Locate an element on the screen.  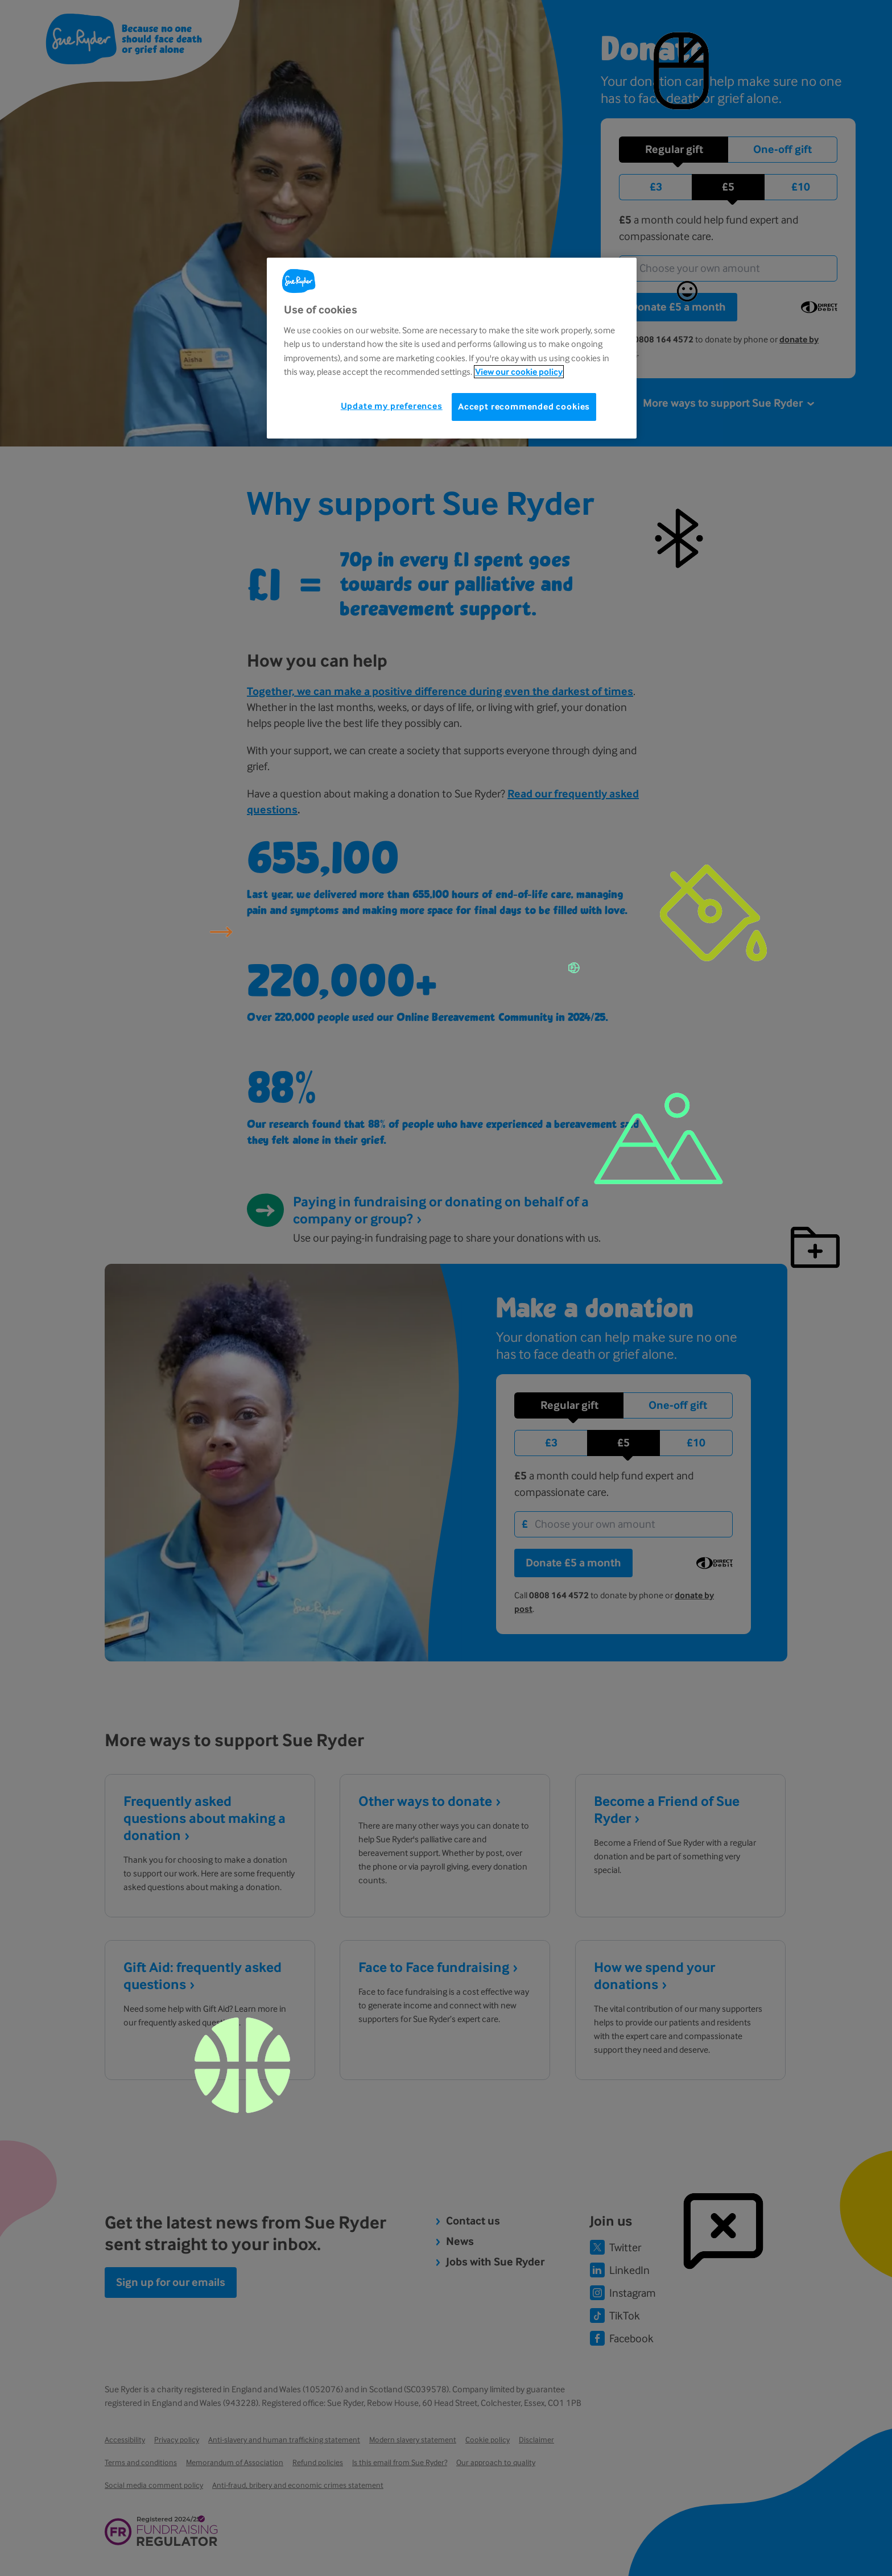
move item to the right is located at coordinates (221, 932).